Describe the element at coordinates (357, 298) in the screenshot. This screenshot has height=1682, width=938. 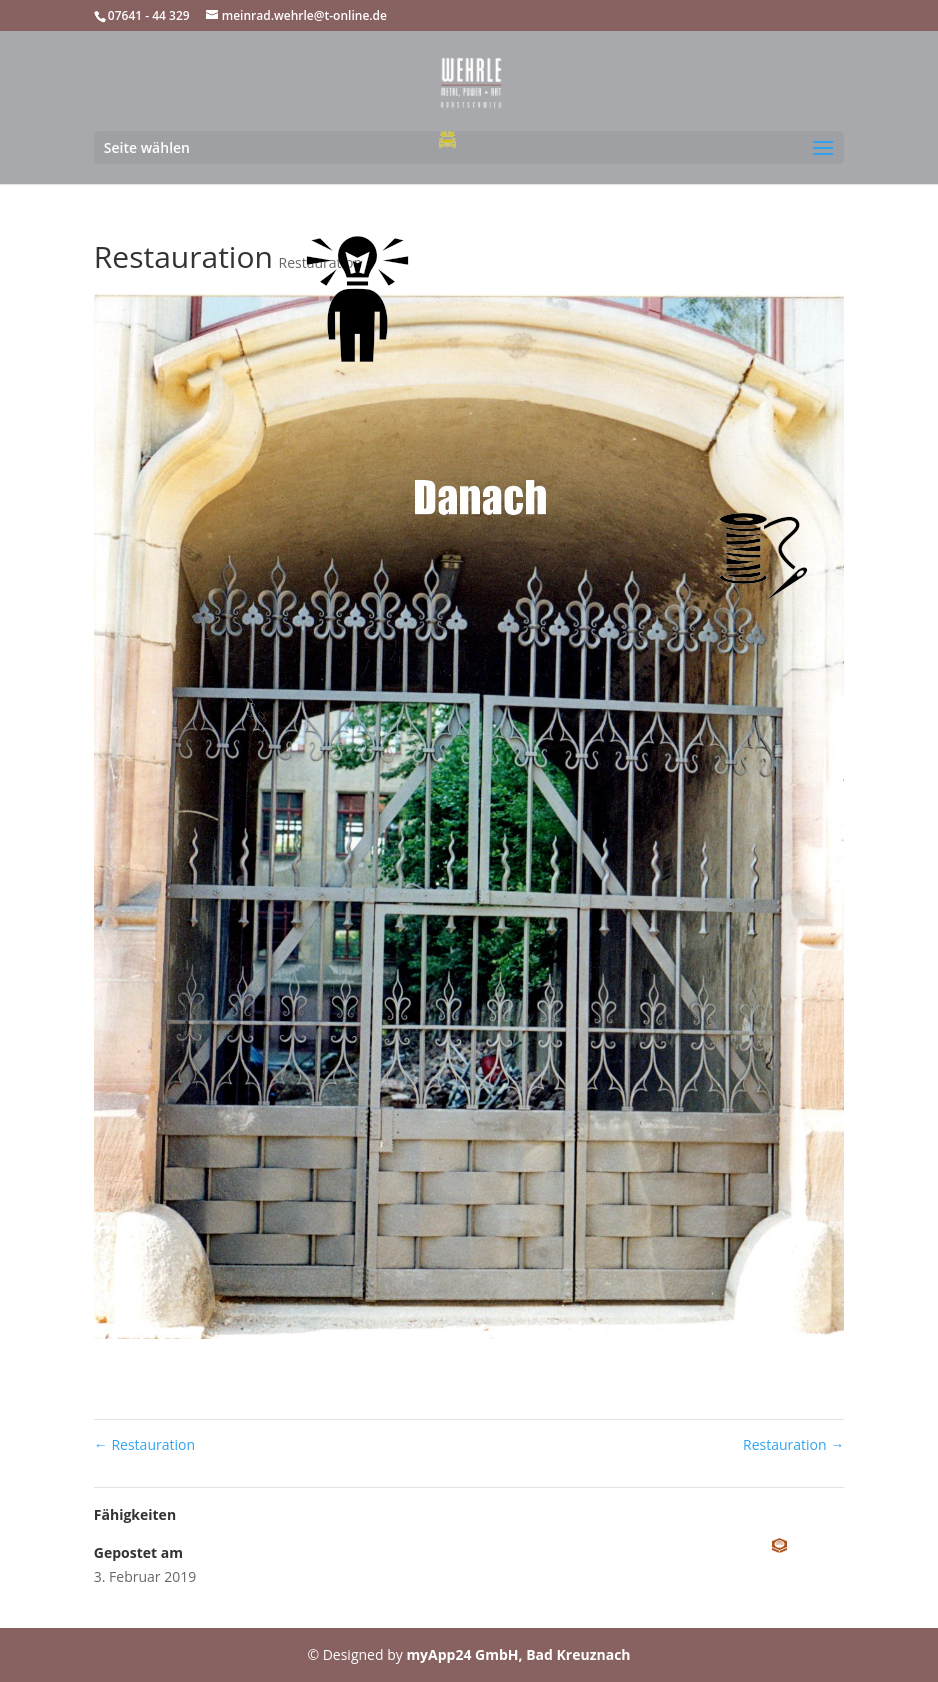
I see `indicates smart or intelligent feature enabled` at that location.